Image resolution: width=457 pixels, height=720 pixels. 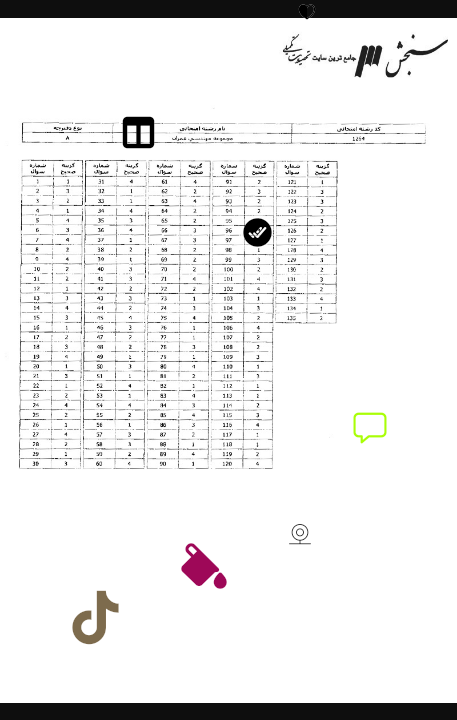 I want to click on indicates task or item has been fully completed, so click(x=257, y=232).